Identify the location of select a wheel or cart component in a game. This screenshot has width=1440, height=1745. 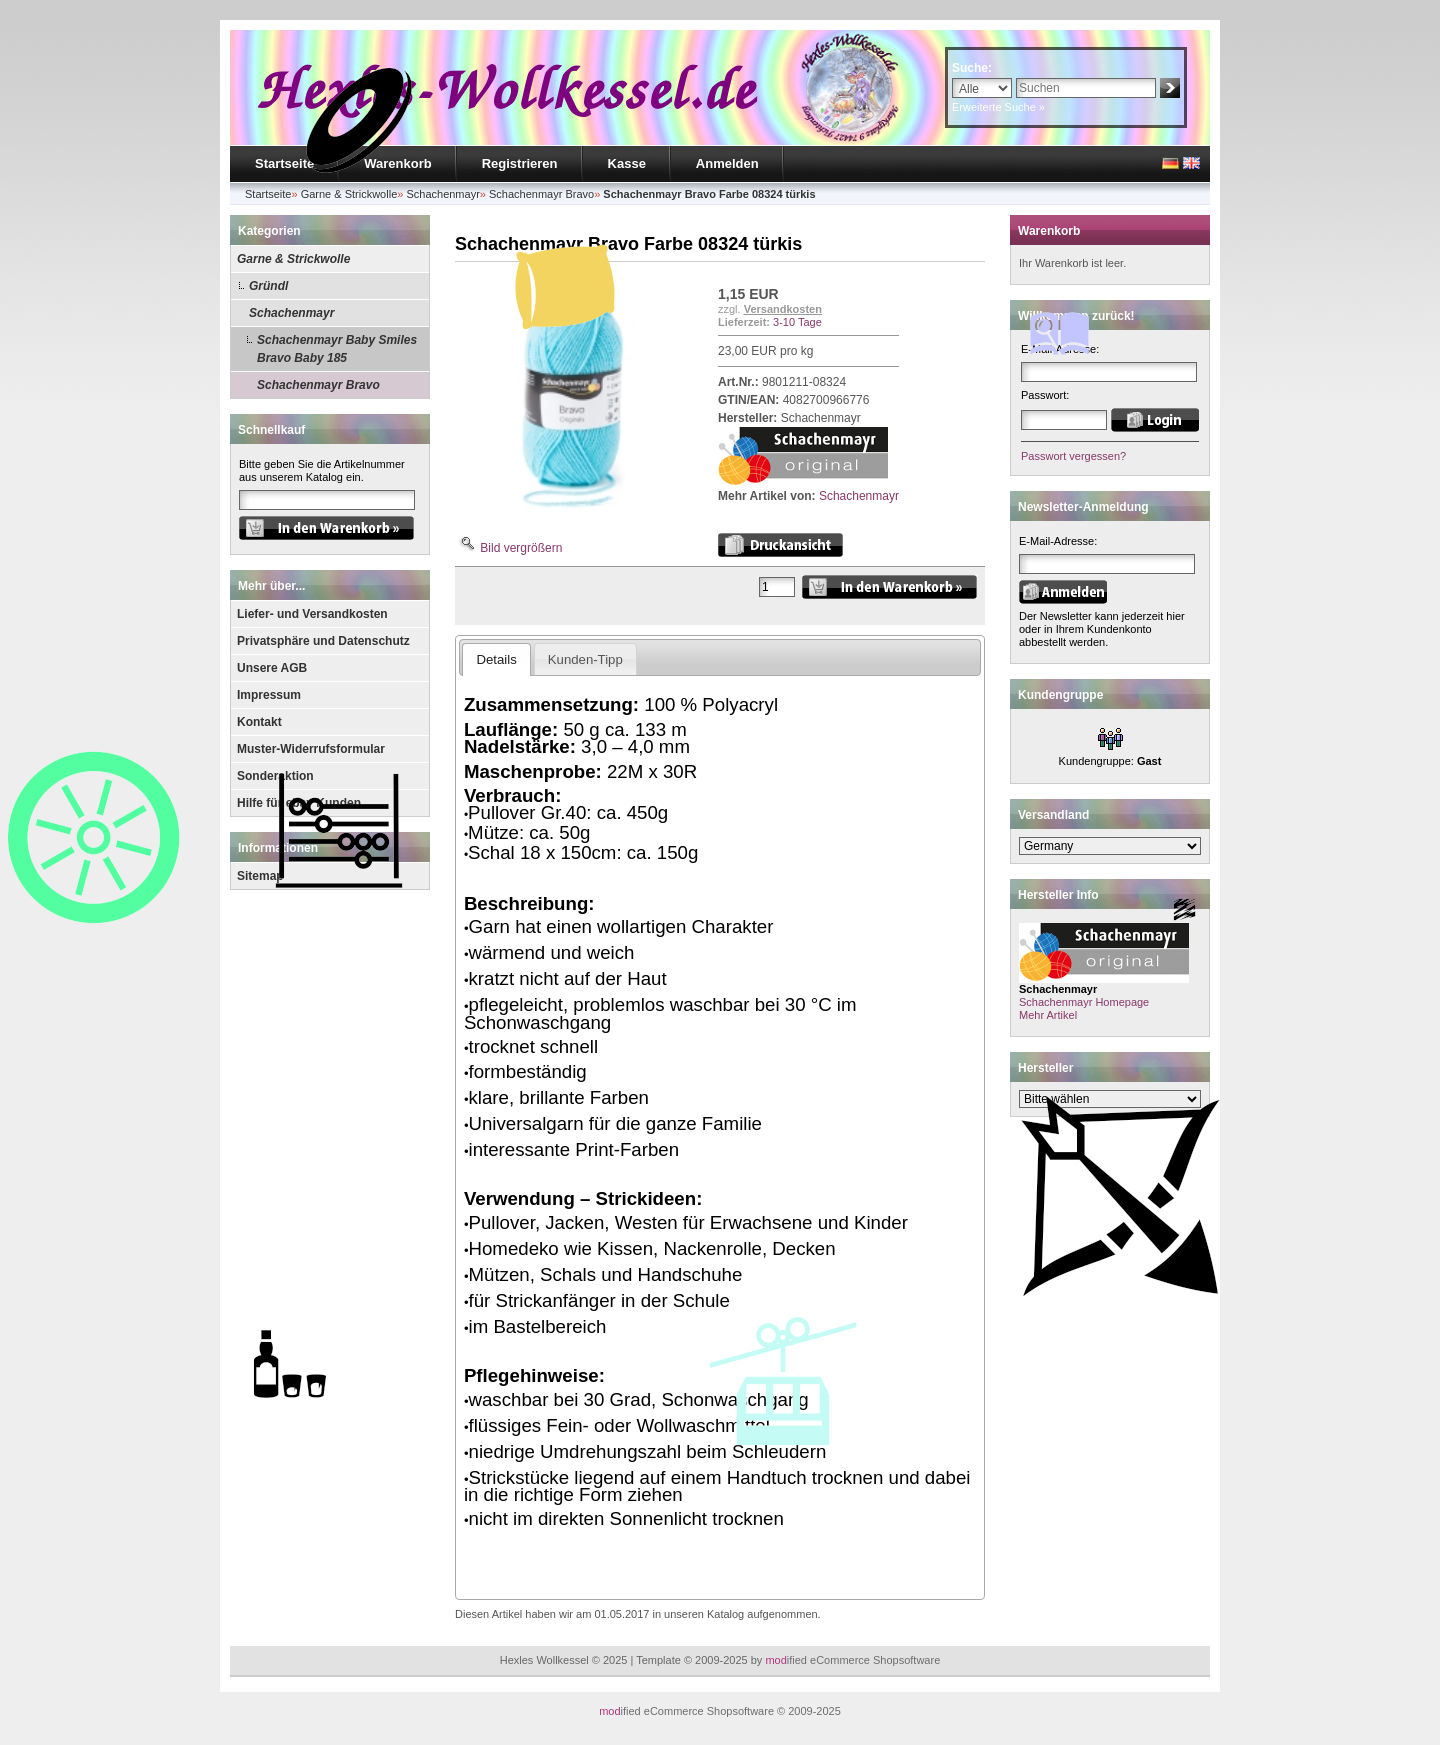
(93, 837).